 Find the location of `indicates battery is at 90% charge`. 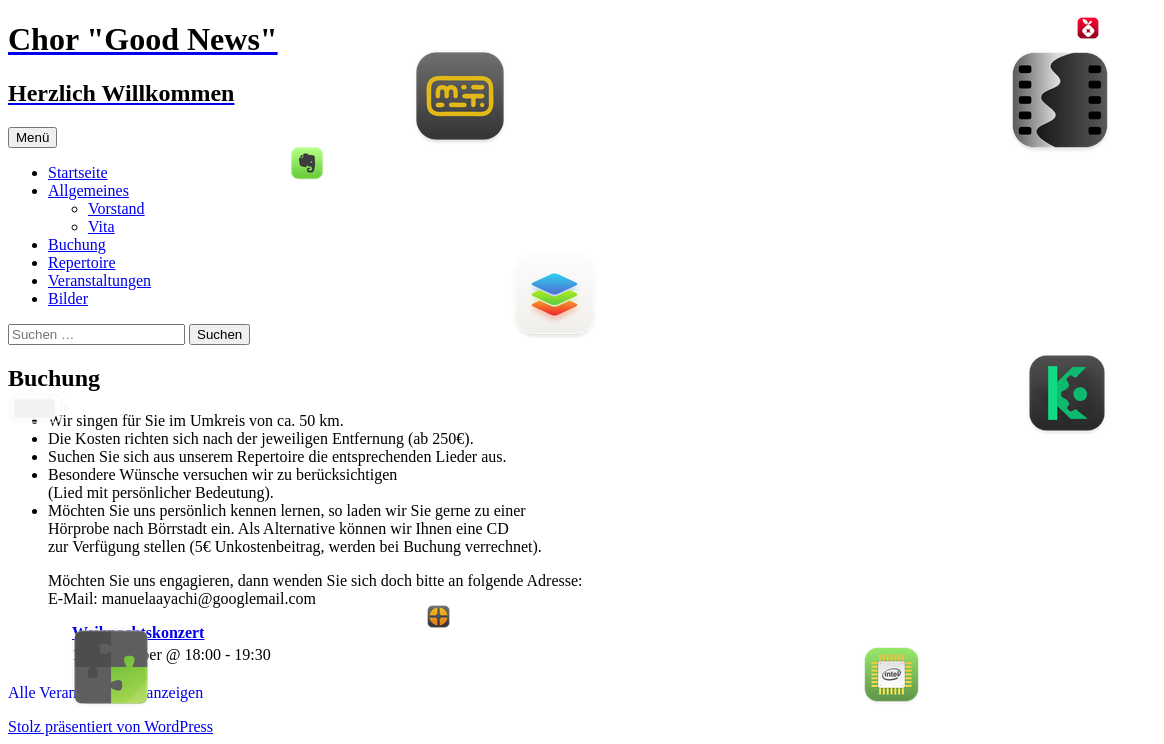

indicates battery is at 90% charge is located at coordinates (38, 408).